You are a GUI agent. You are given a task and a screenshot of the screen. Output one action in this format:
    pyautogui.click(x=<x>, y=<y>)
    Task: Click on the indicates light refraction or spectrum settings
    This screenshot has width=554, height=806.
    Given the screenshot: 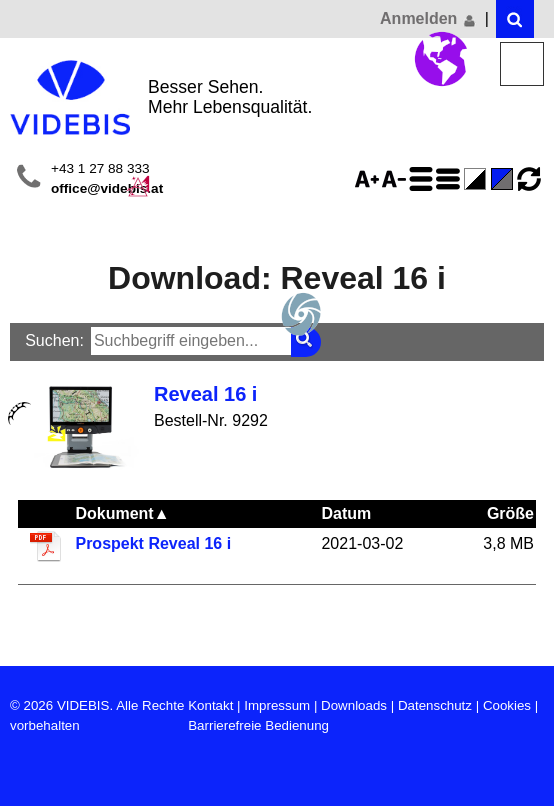 What is the action you would take?
    pyautogui.click(x=138, y=187)
    